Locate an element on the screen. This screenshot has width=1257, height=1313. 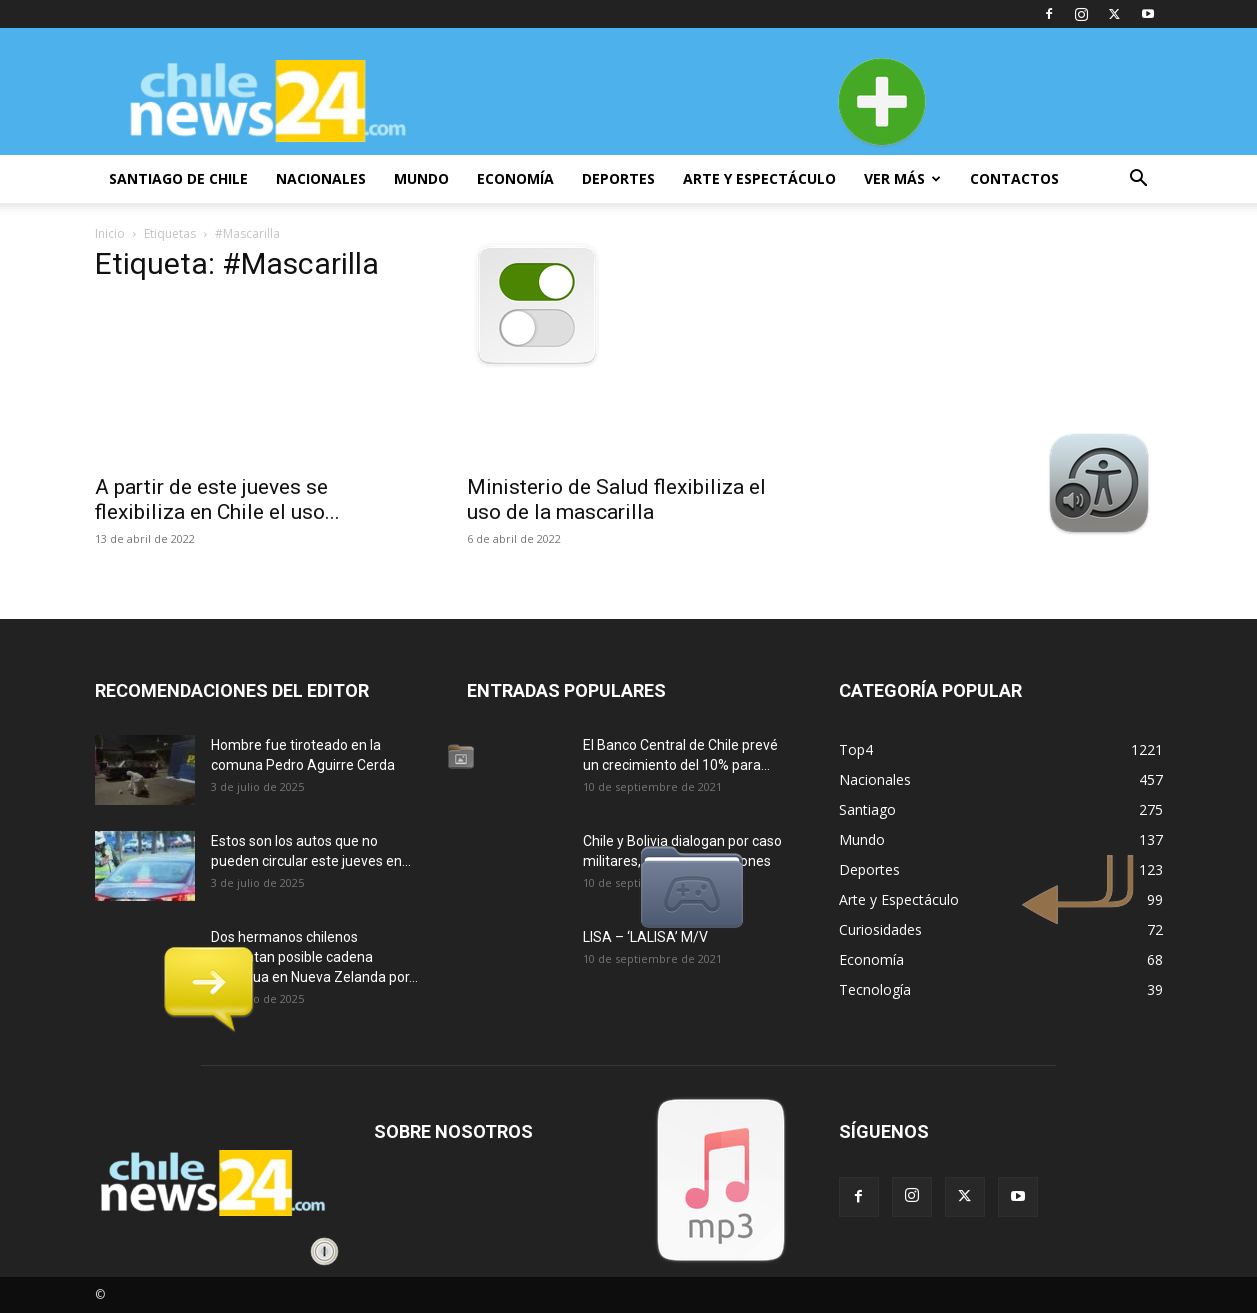
open system tweaks or settings customization is located at coordinates (537, 305).